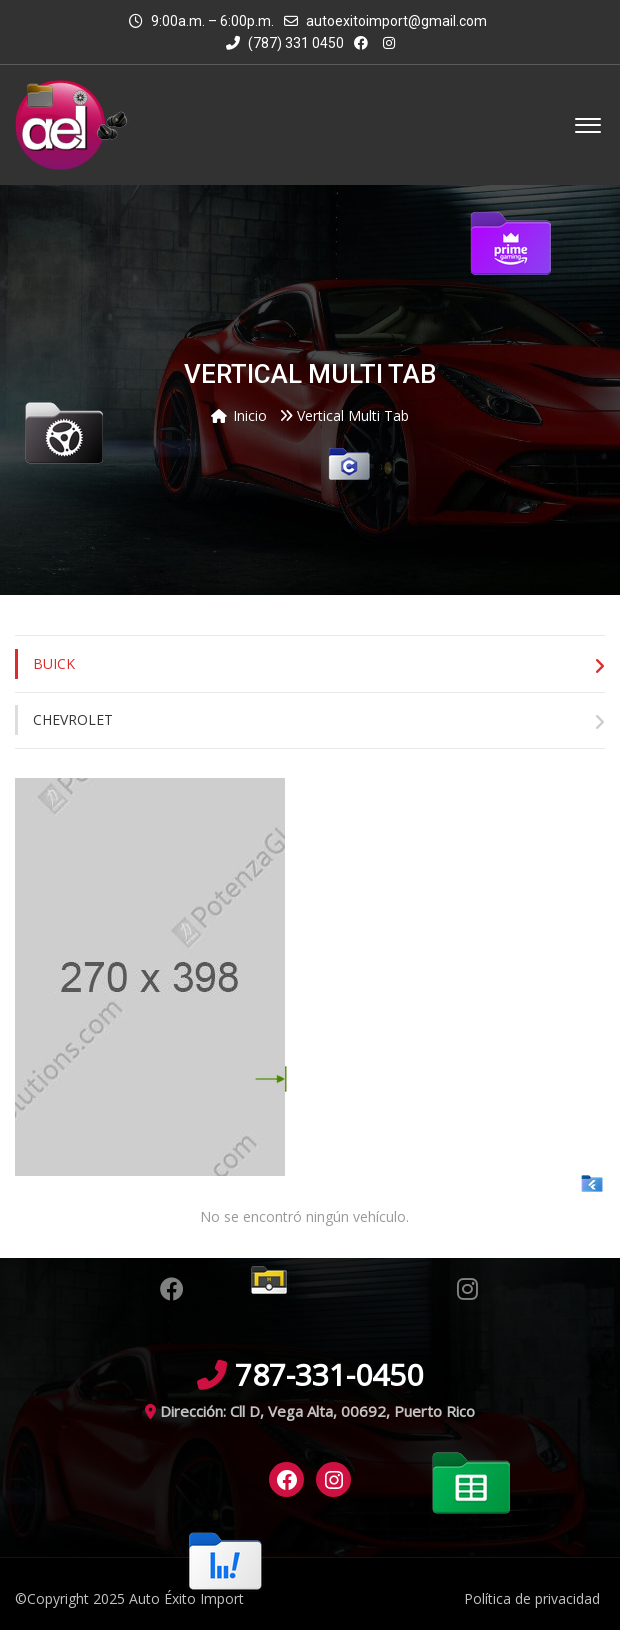 The width and height of the screenshot is (620, 1630). I want to click on connect beats wireless earbuds, so click(112, 126).